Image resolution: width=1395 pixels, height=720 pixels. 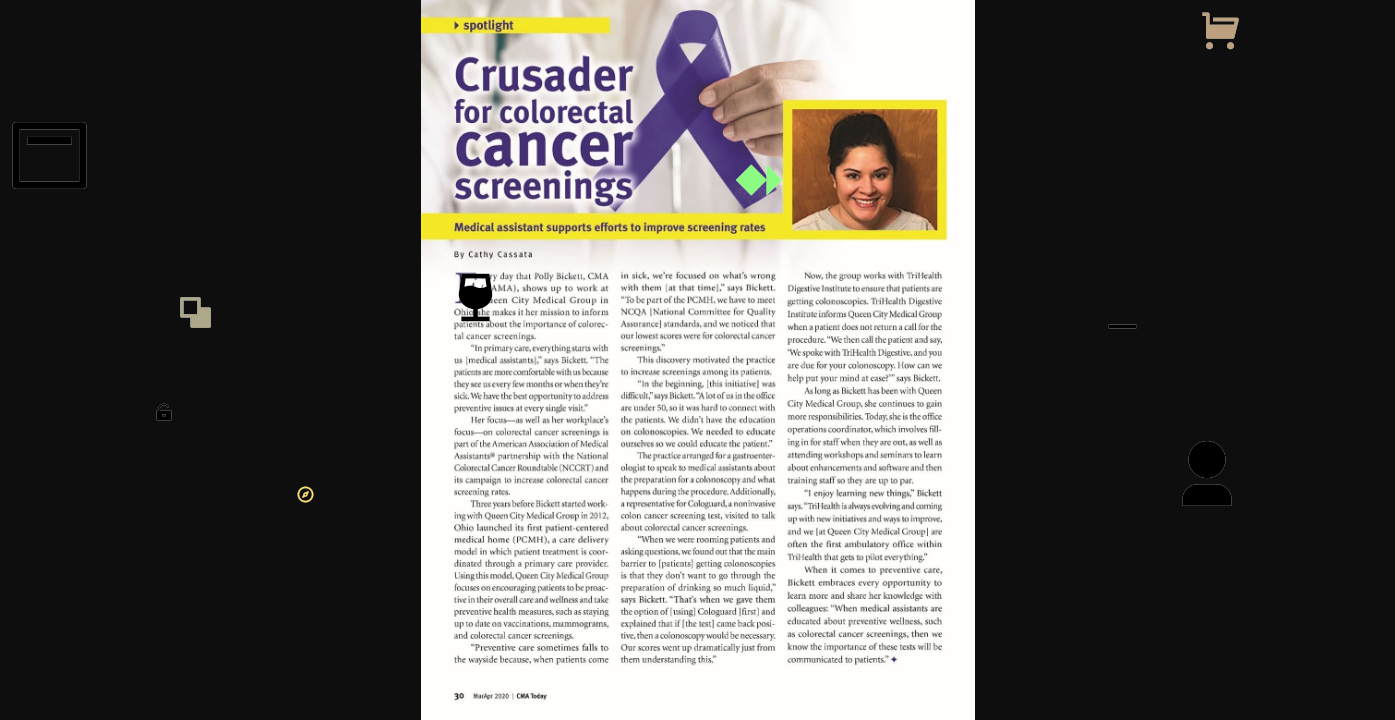 I want to click on bring selected object forward one layer, so click(x=195, y=312).